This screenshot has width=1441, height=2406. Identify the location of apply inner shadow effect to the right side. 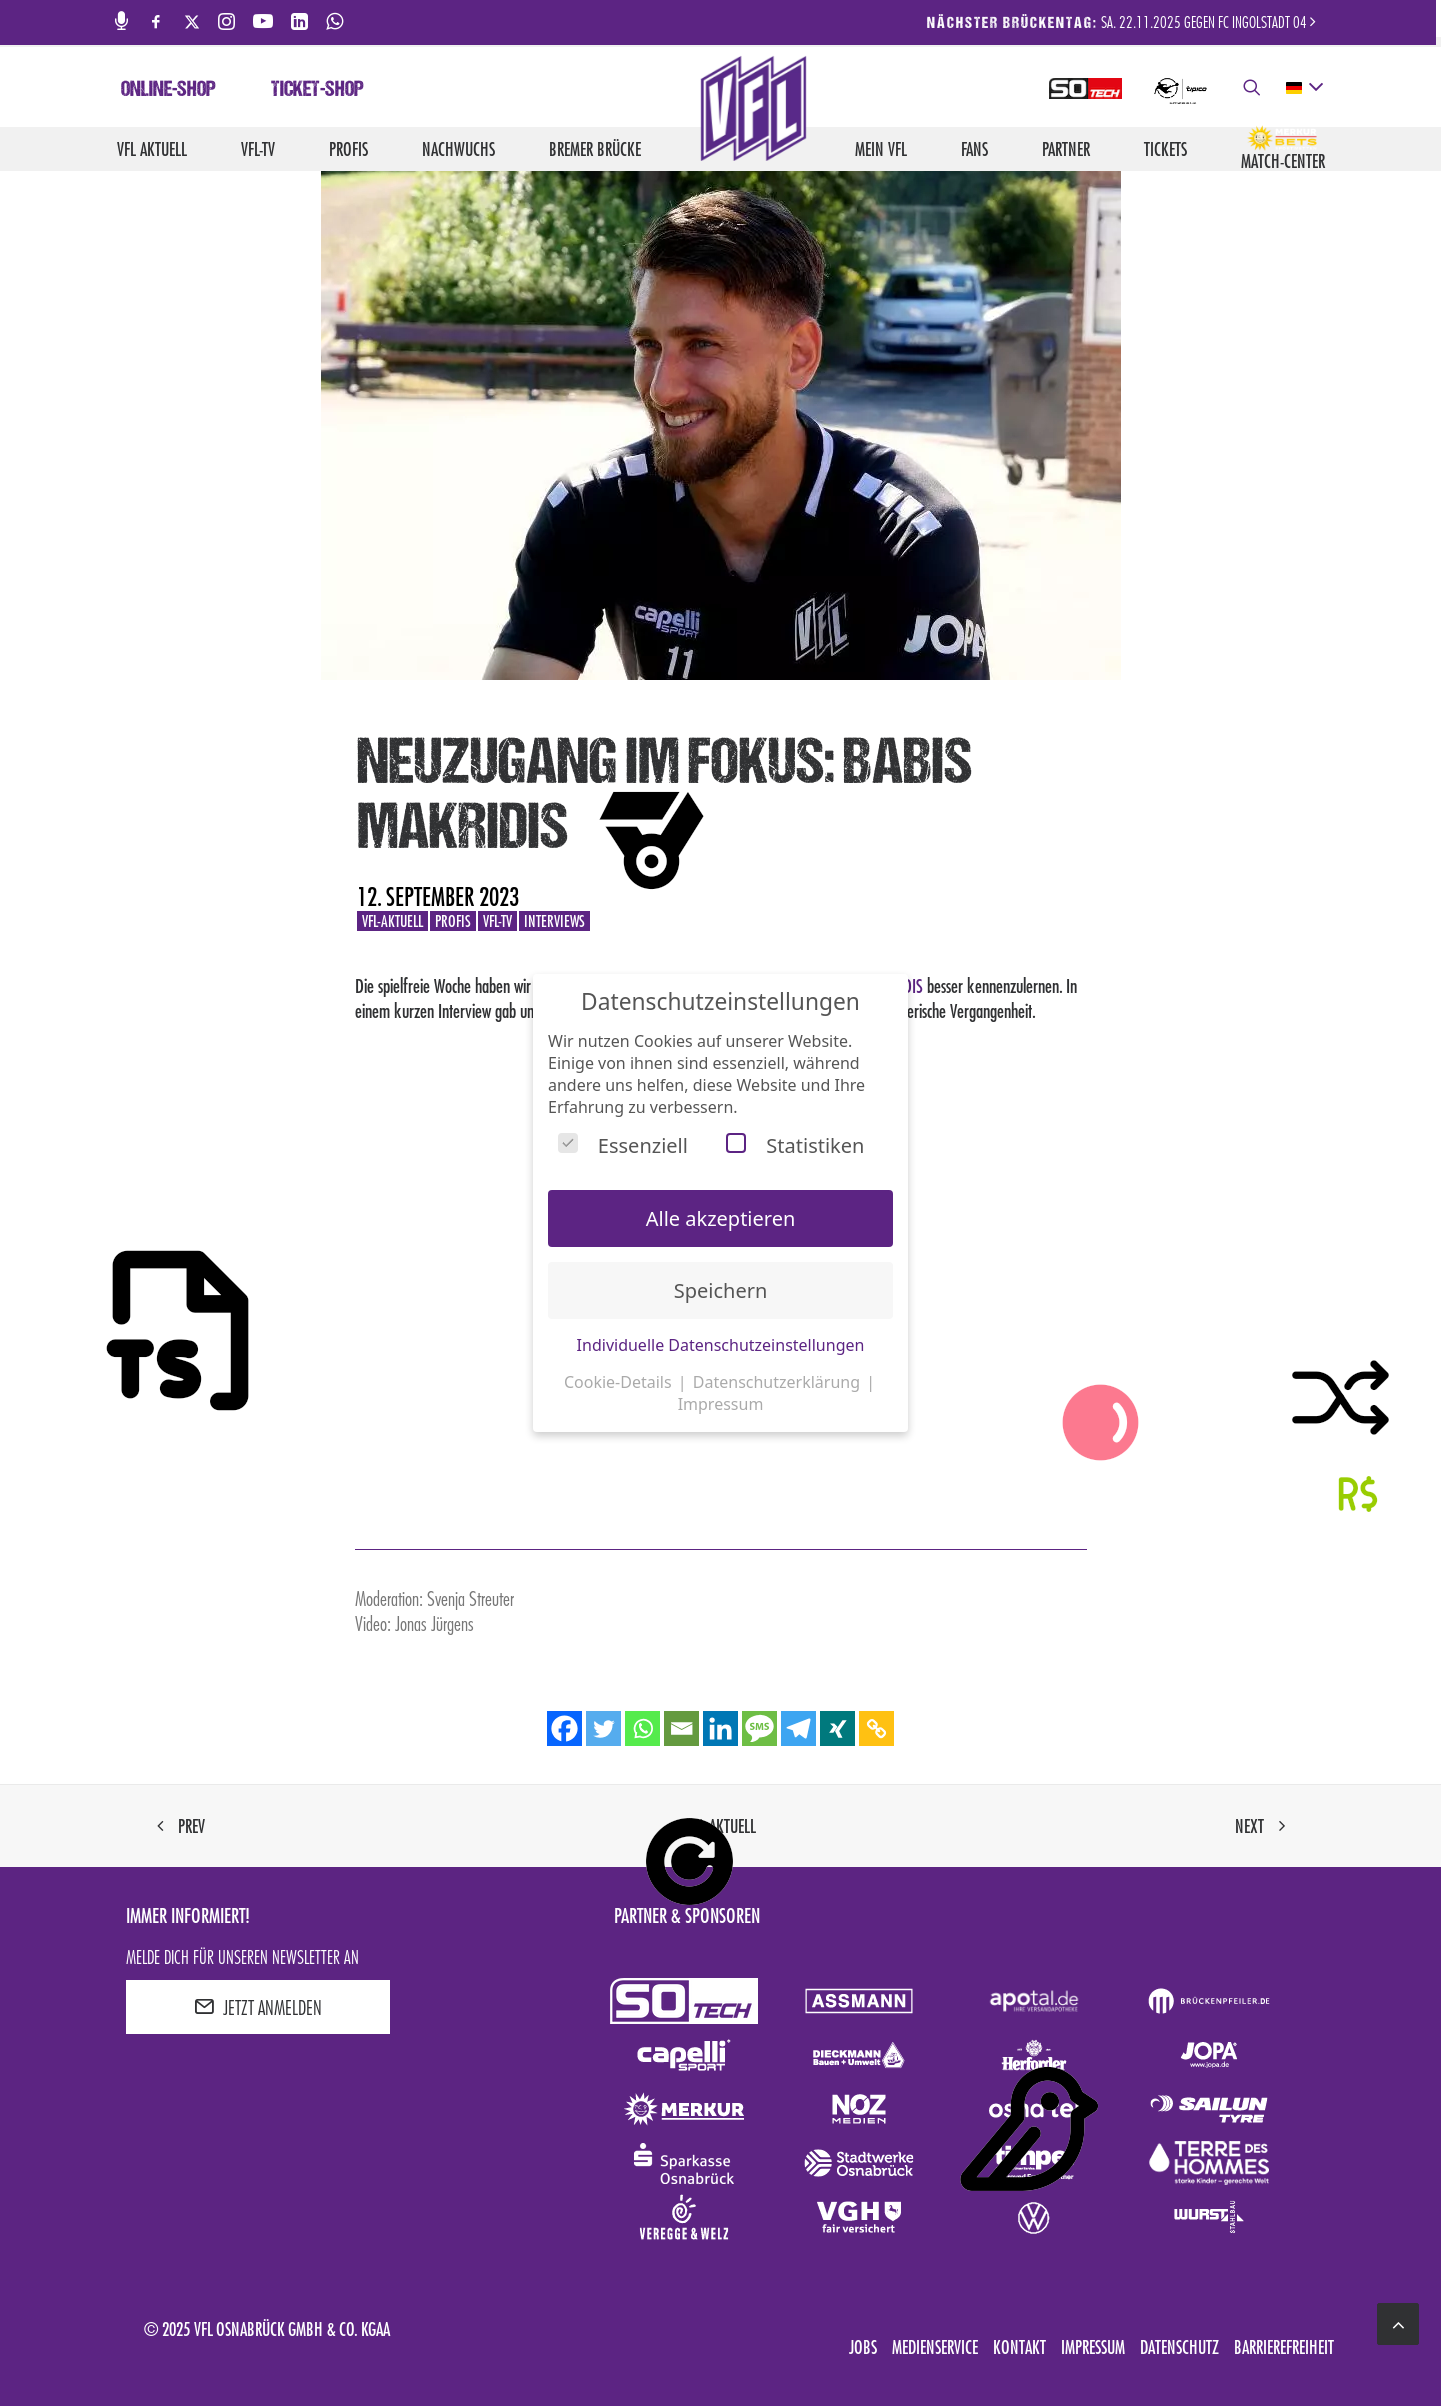
(1100, 1422).